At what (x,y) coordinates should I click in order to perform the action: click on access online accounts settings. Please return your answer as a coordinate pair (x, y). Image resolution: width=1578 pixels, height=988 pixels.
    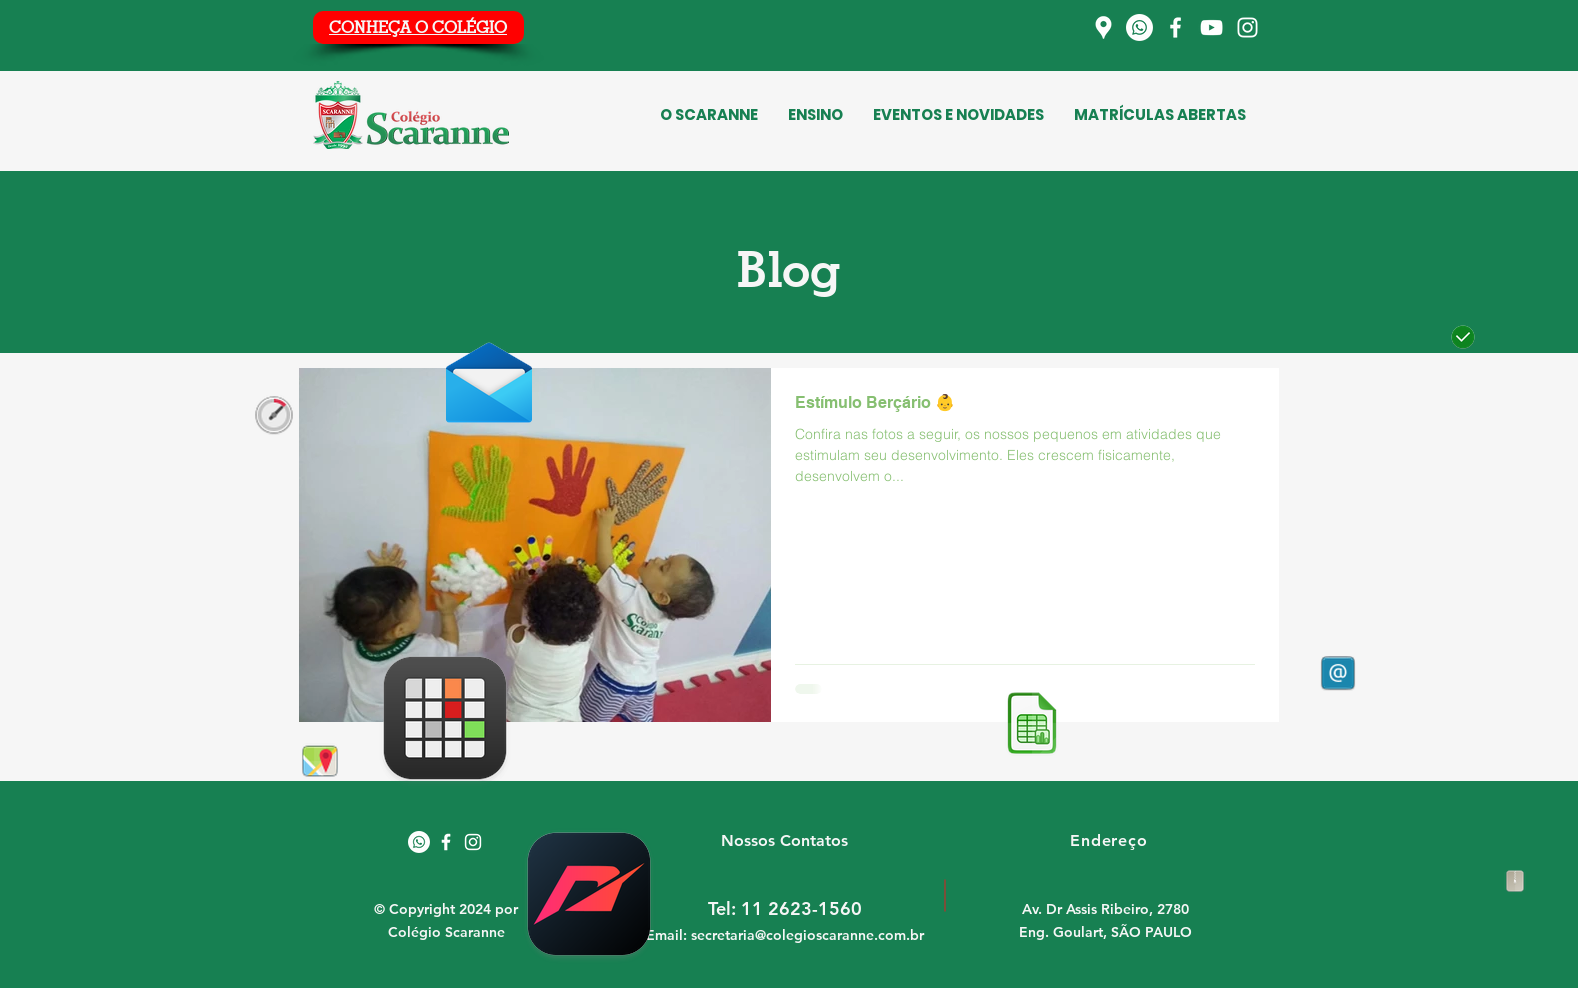
    Looking at the image, I should click on (1338, 673).